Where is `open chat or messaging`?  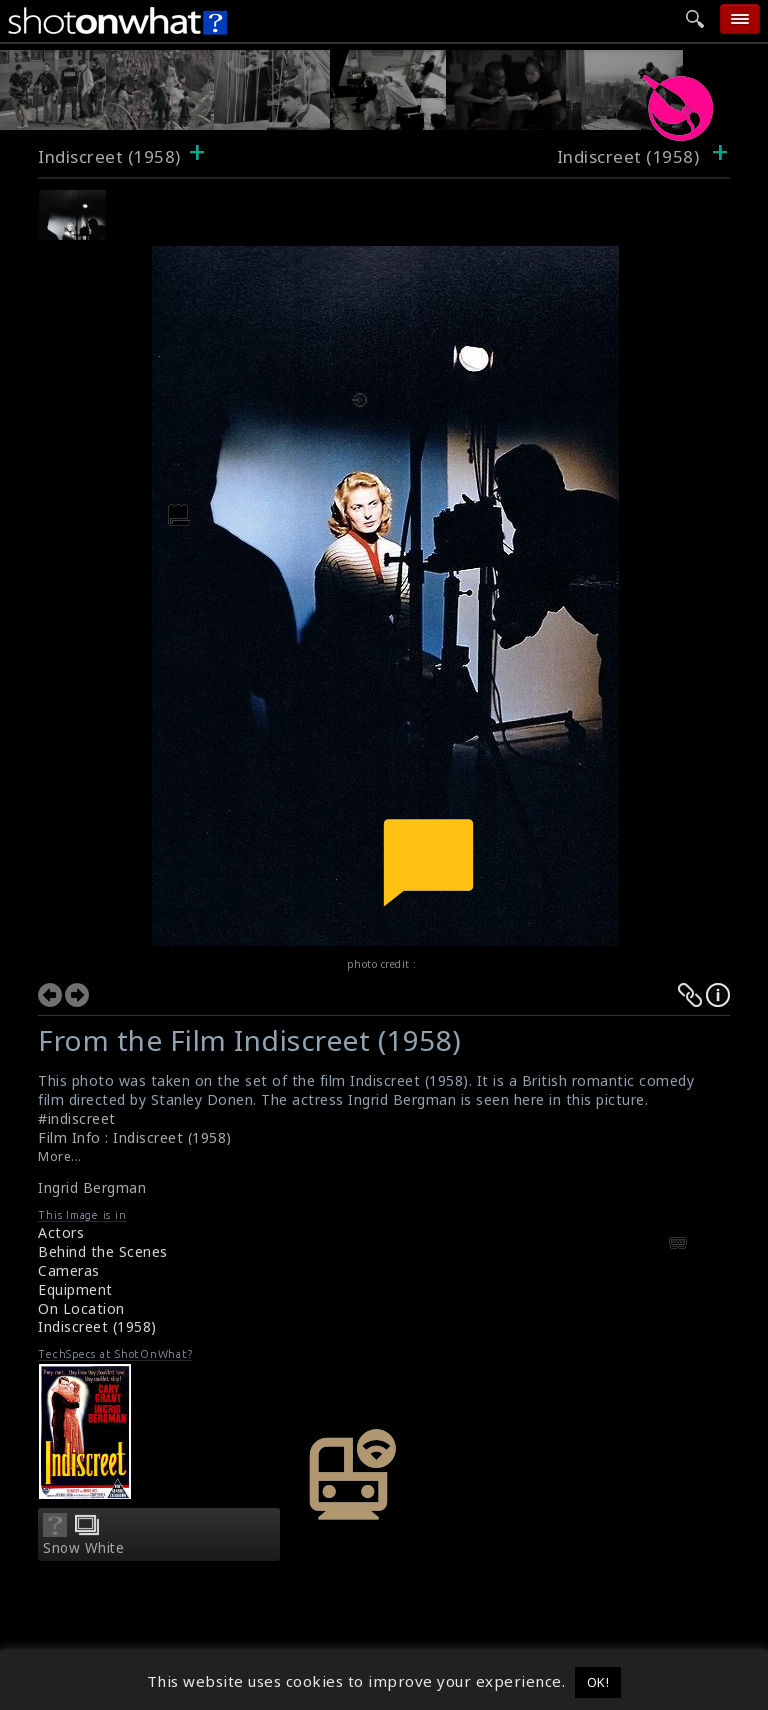
open chat or messaging is located at coordinates (428, 859).